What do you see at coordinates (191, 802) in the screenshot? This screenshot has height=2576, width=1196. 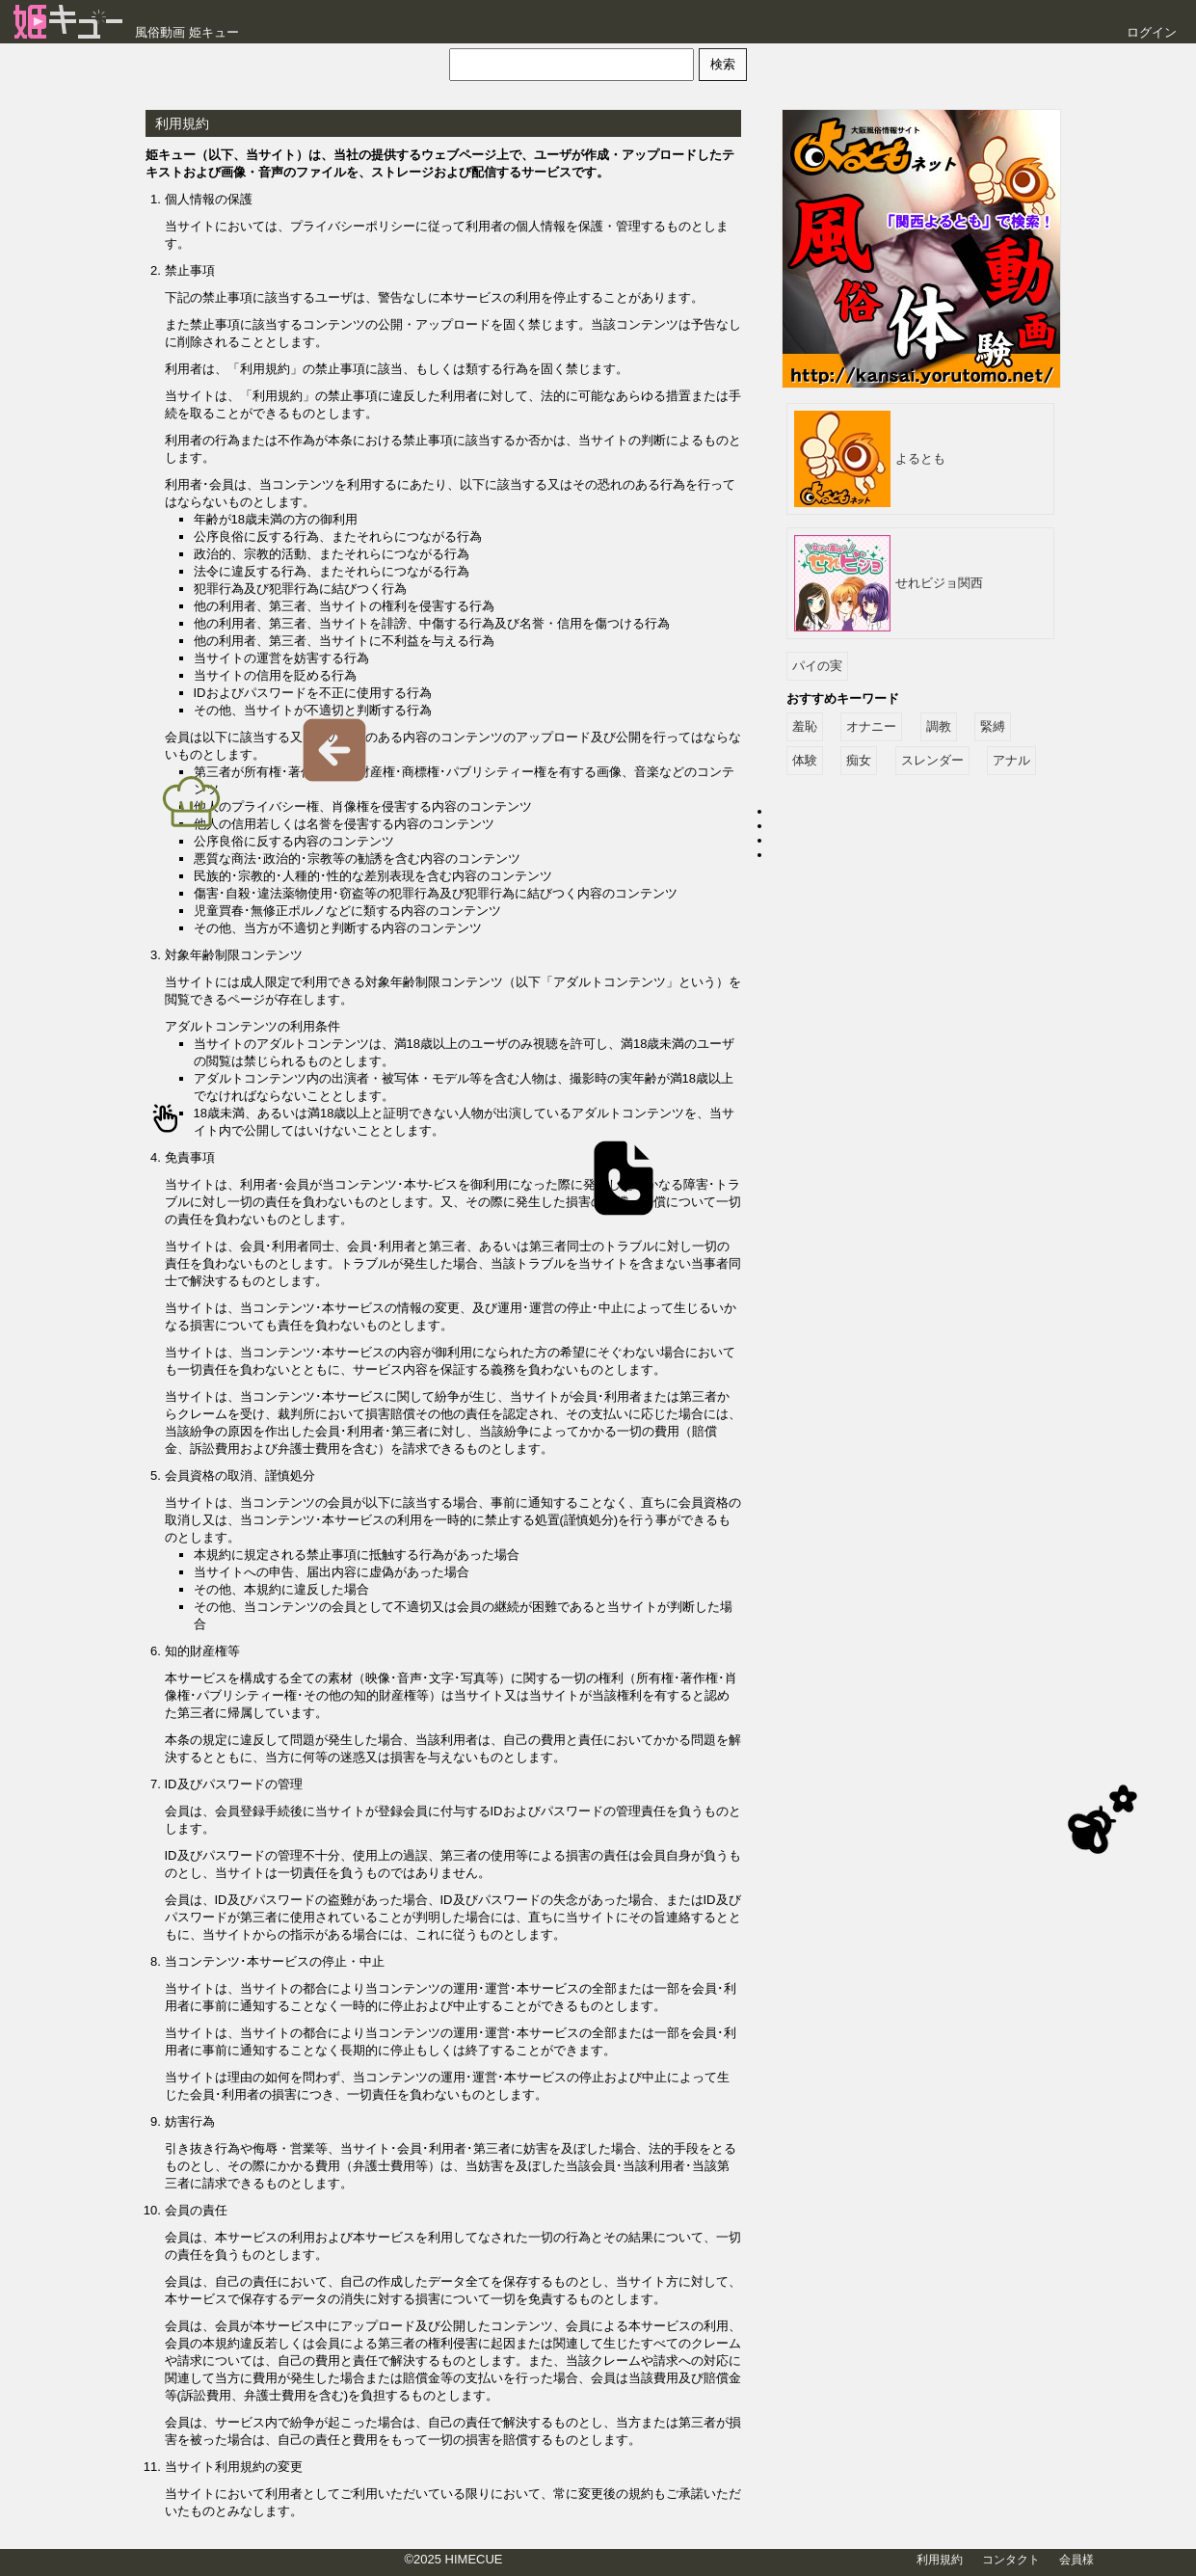 I see `browse recipes or cooking content` at bounding box center [191, 802].